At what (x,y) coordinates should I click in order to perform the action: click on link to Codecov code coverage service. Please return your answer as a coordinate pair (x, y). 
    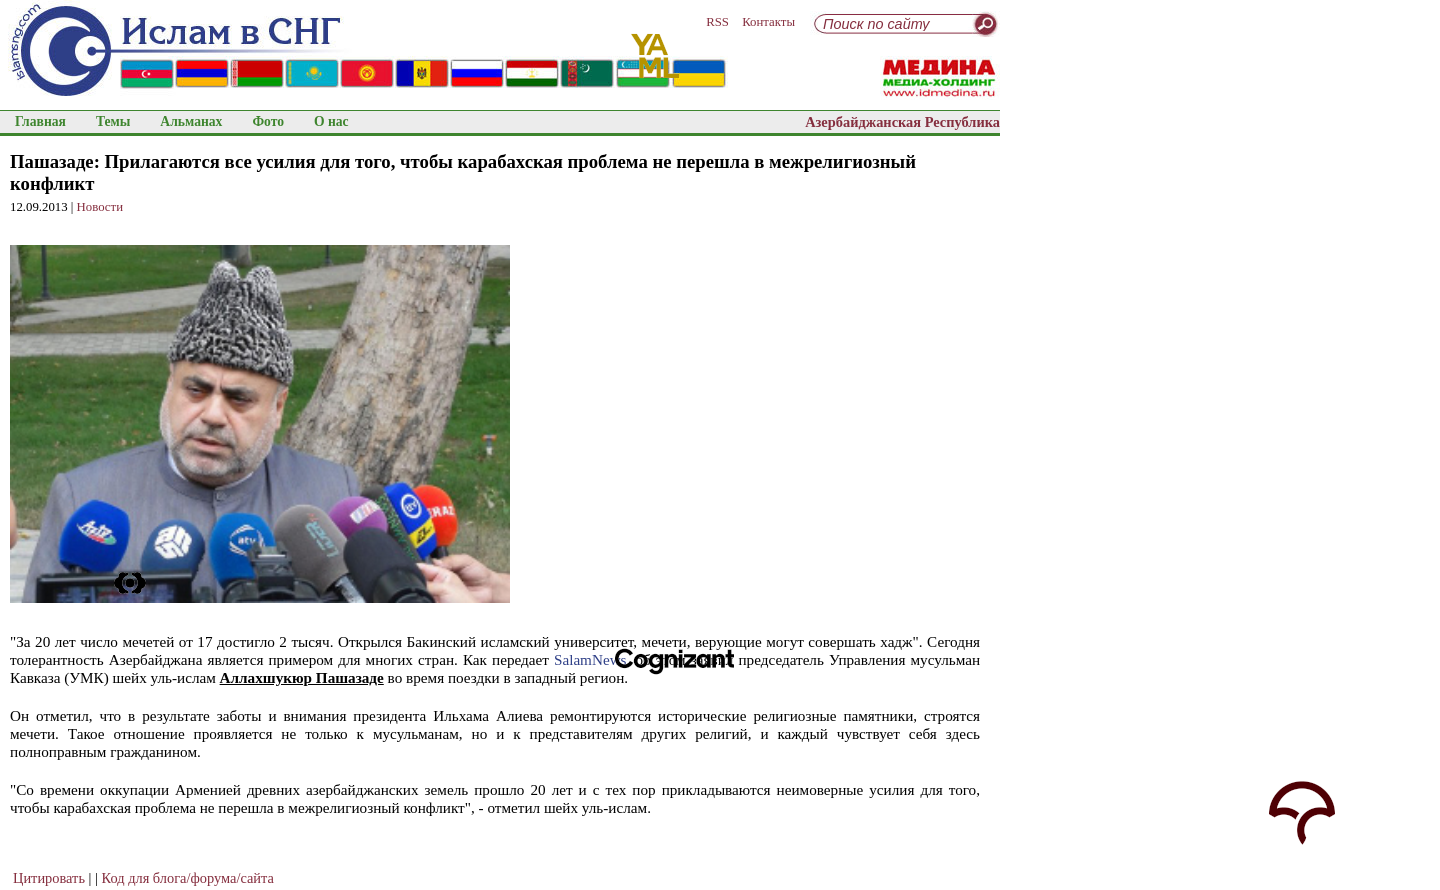
    Looking at the image, I should click on (1302, 813).